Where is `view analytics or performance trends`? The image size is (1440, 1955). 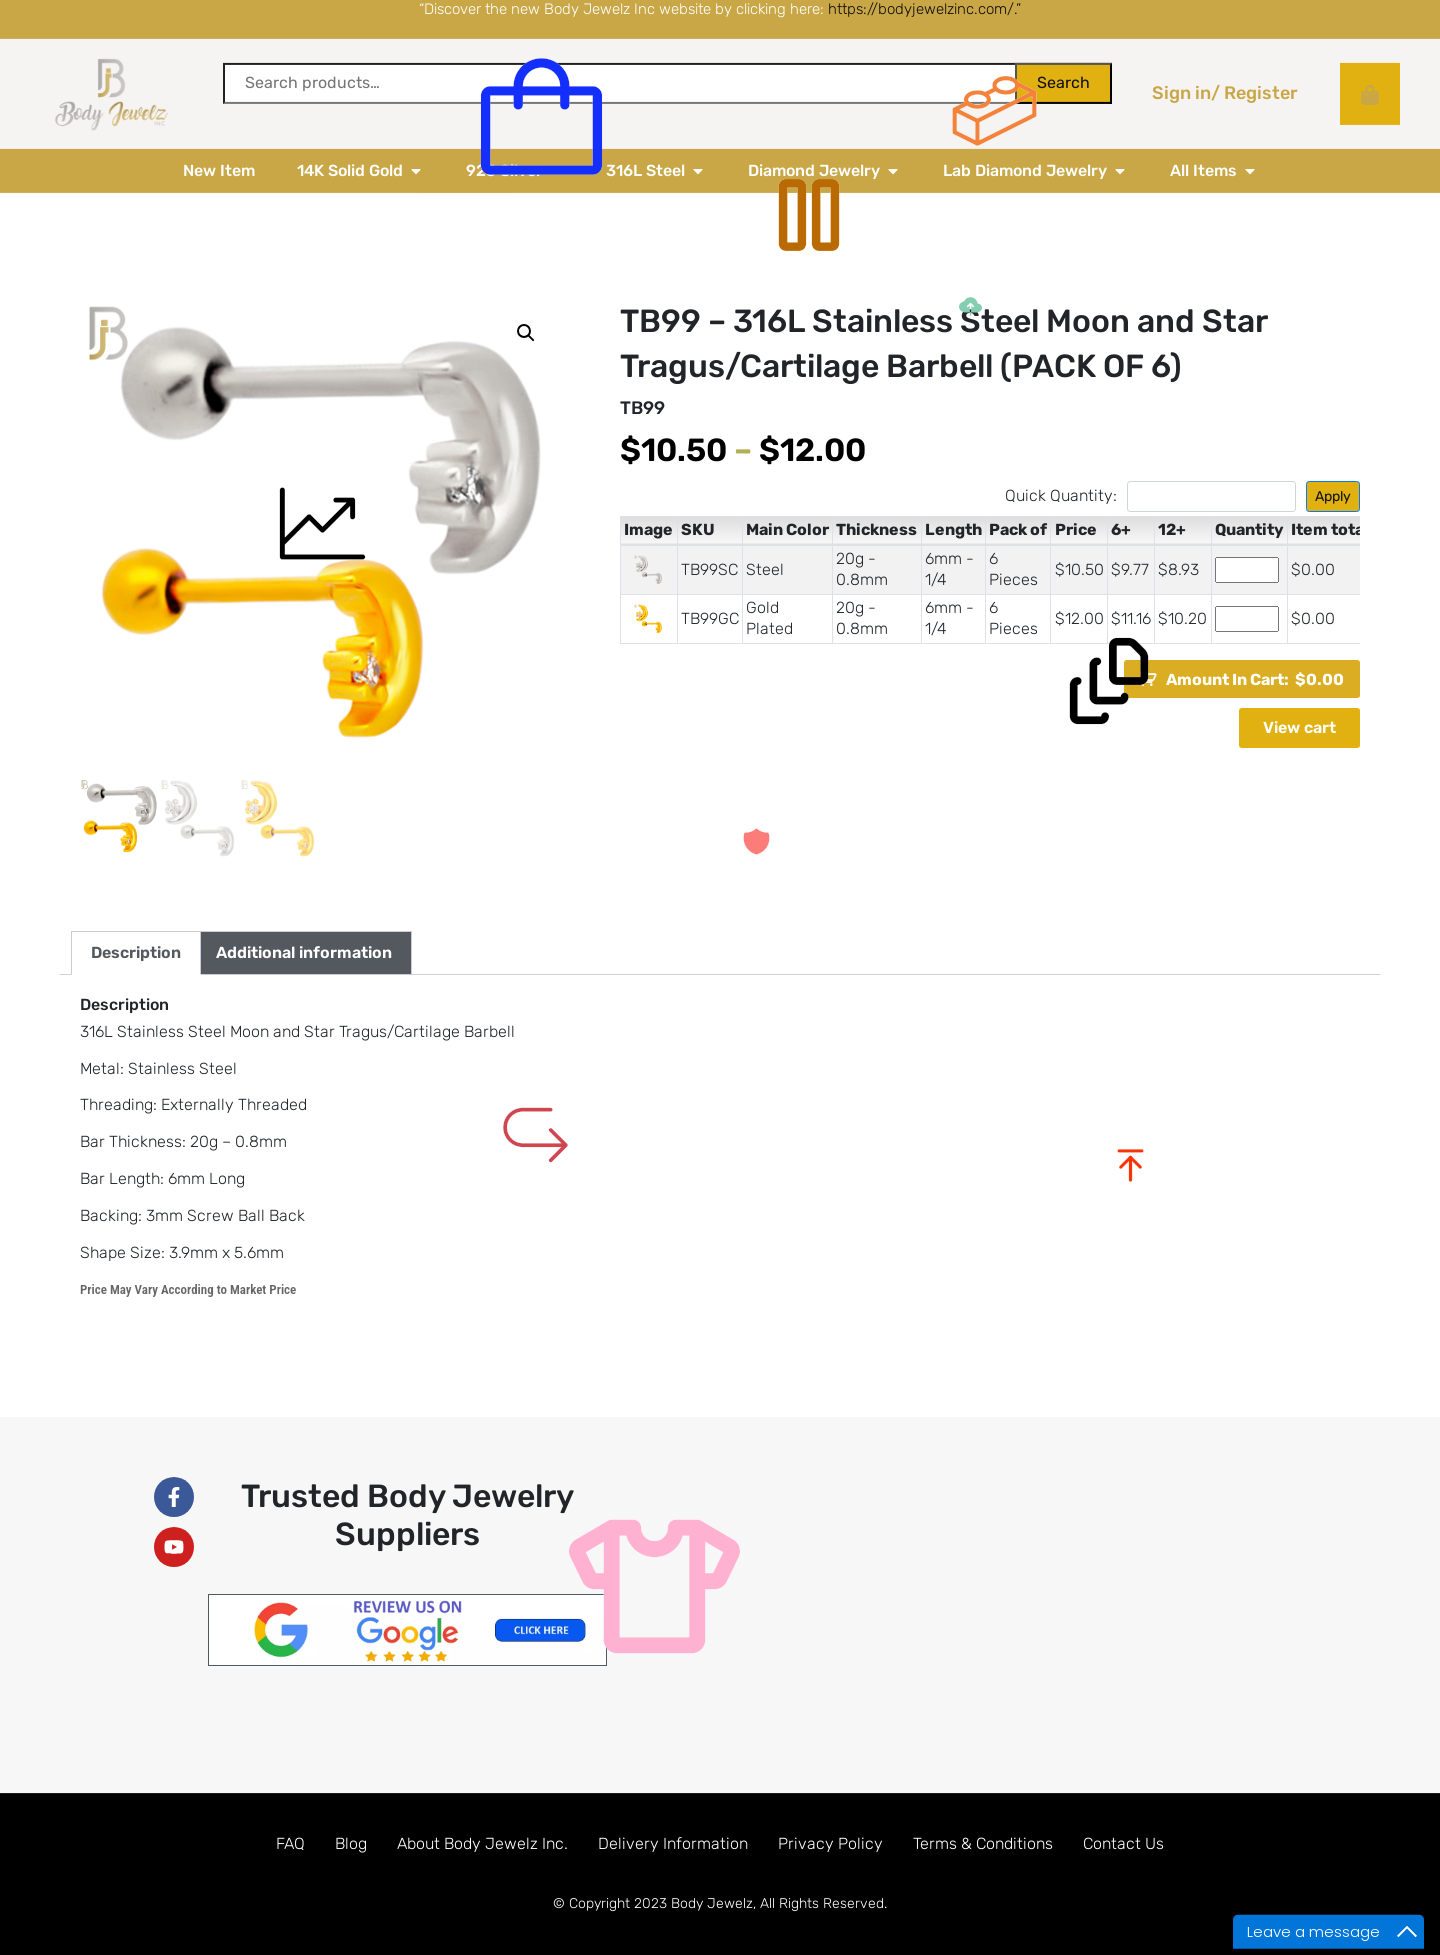 view analytics or performance trends is located at coordinates (322, 523).